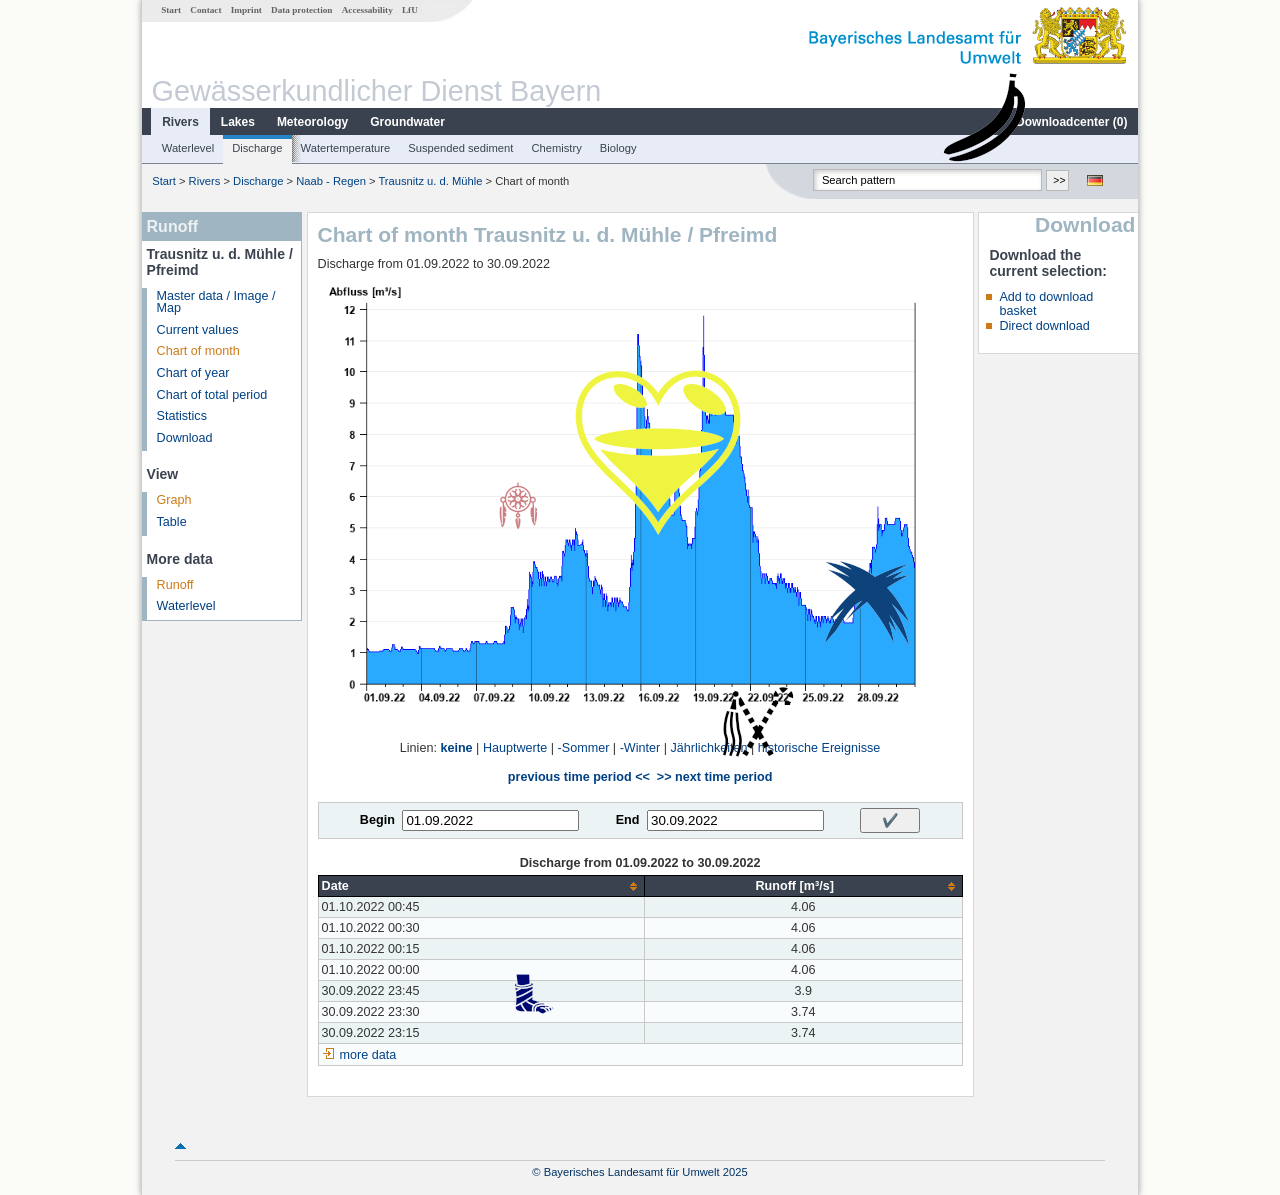 The image size is (1280, 1195). Describe the element at coordinates (656, 451) in the screenshot. I see `indicates a fragile or special health/life status in a game` at that location.